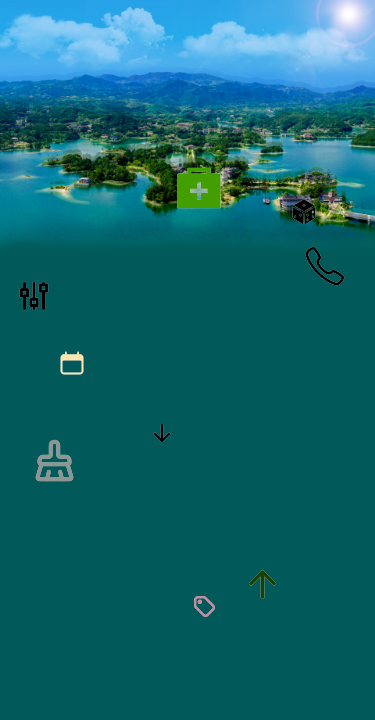 The image size is (375, 720). I want to click on clear cache or temporary files, so click(54, 460).